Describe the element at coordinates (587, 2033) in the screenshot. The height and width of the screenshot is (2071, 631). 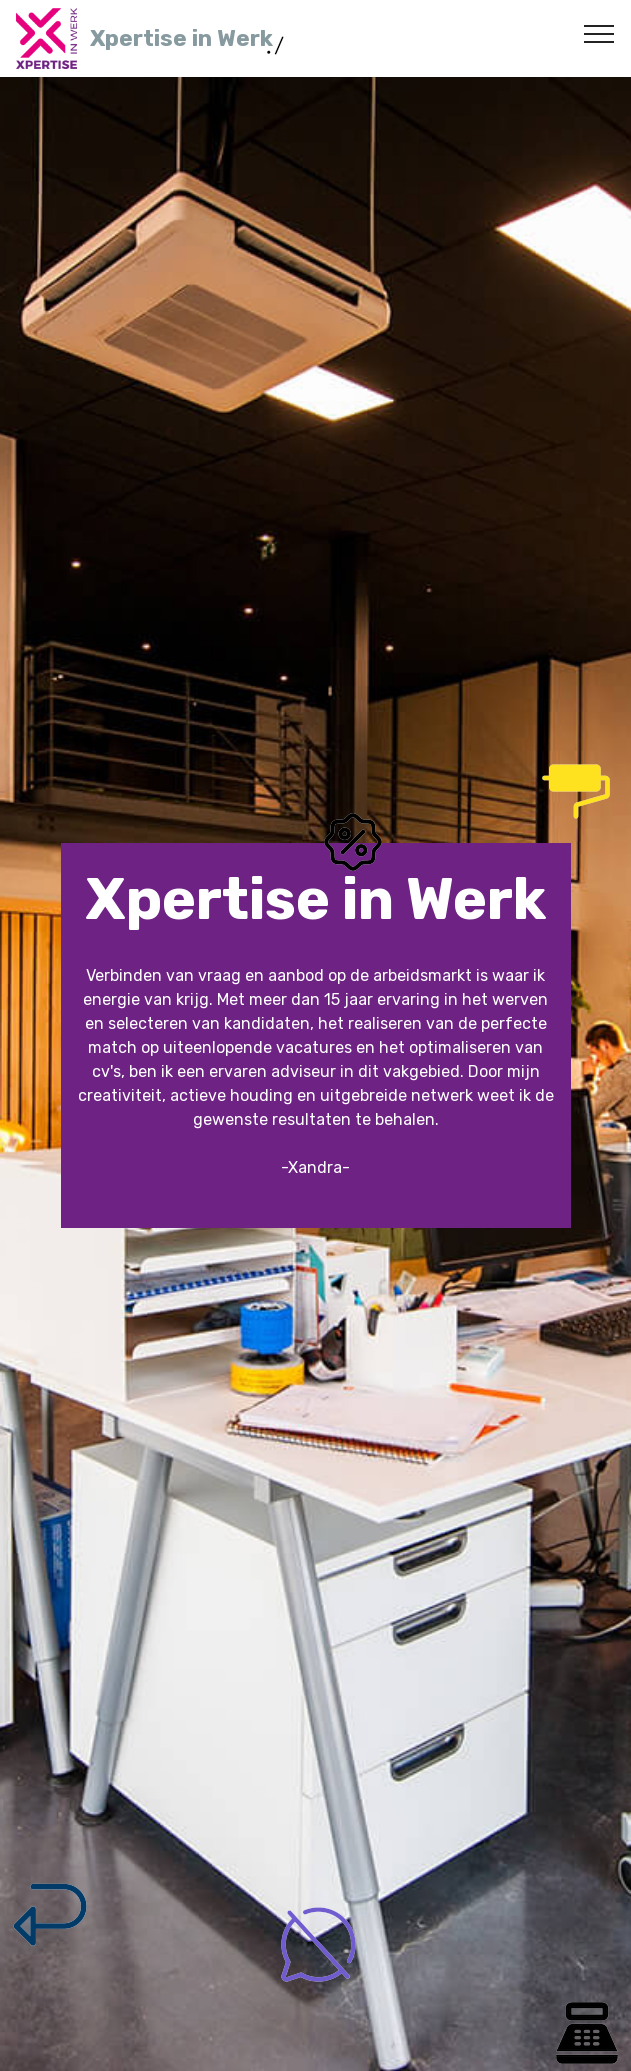
I see `access point of sale terminal` at that location.